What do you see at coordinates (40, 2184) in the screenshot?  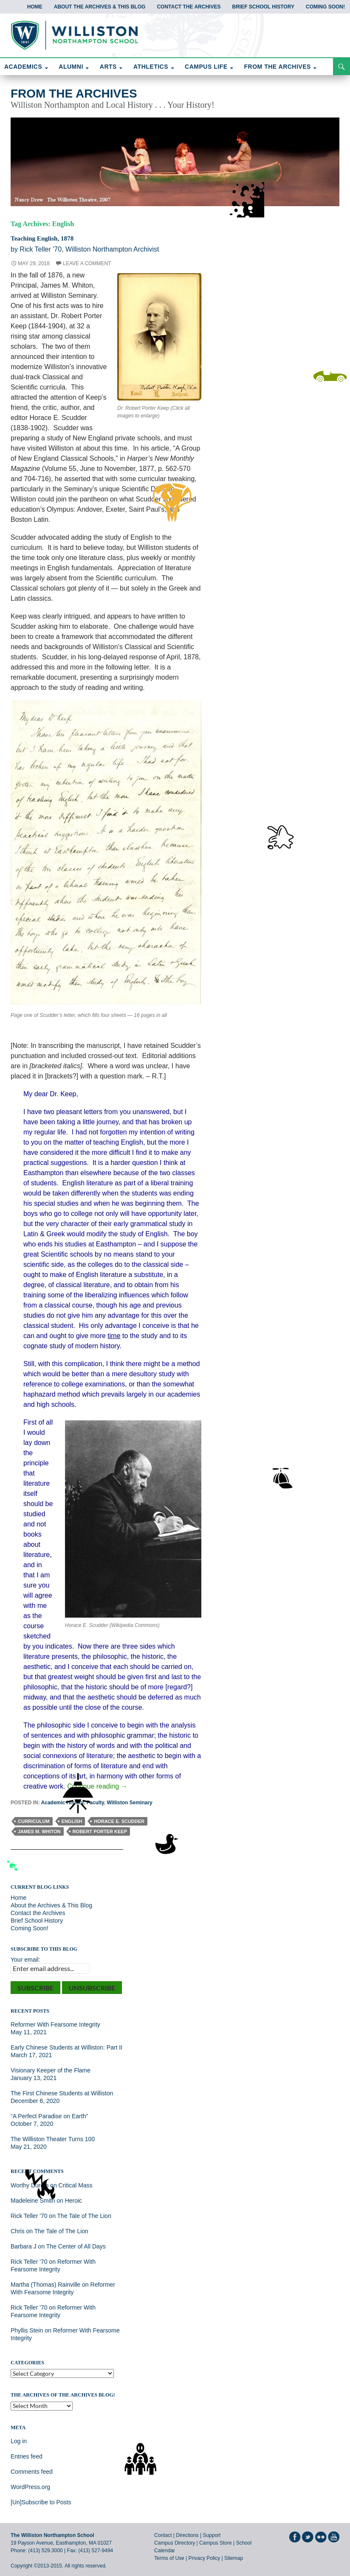 I see `activate lightning fire attack or spell` at bounding box center [40, 2184].